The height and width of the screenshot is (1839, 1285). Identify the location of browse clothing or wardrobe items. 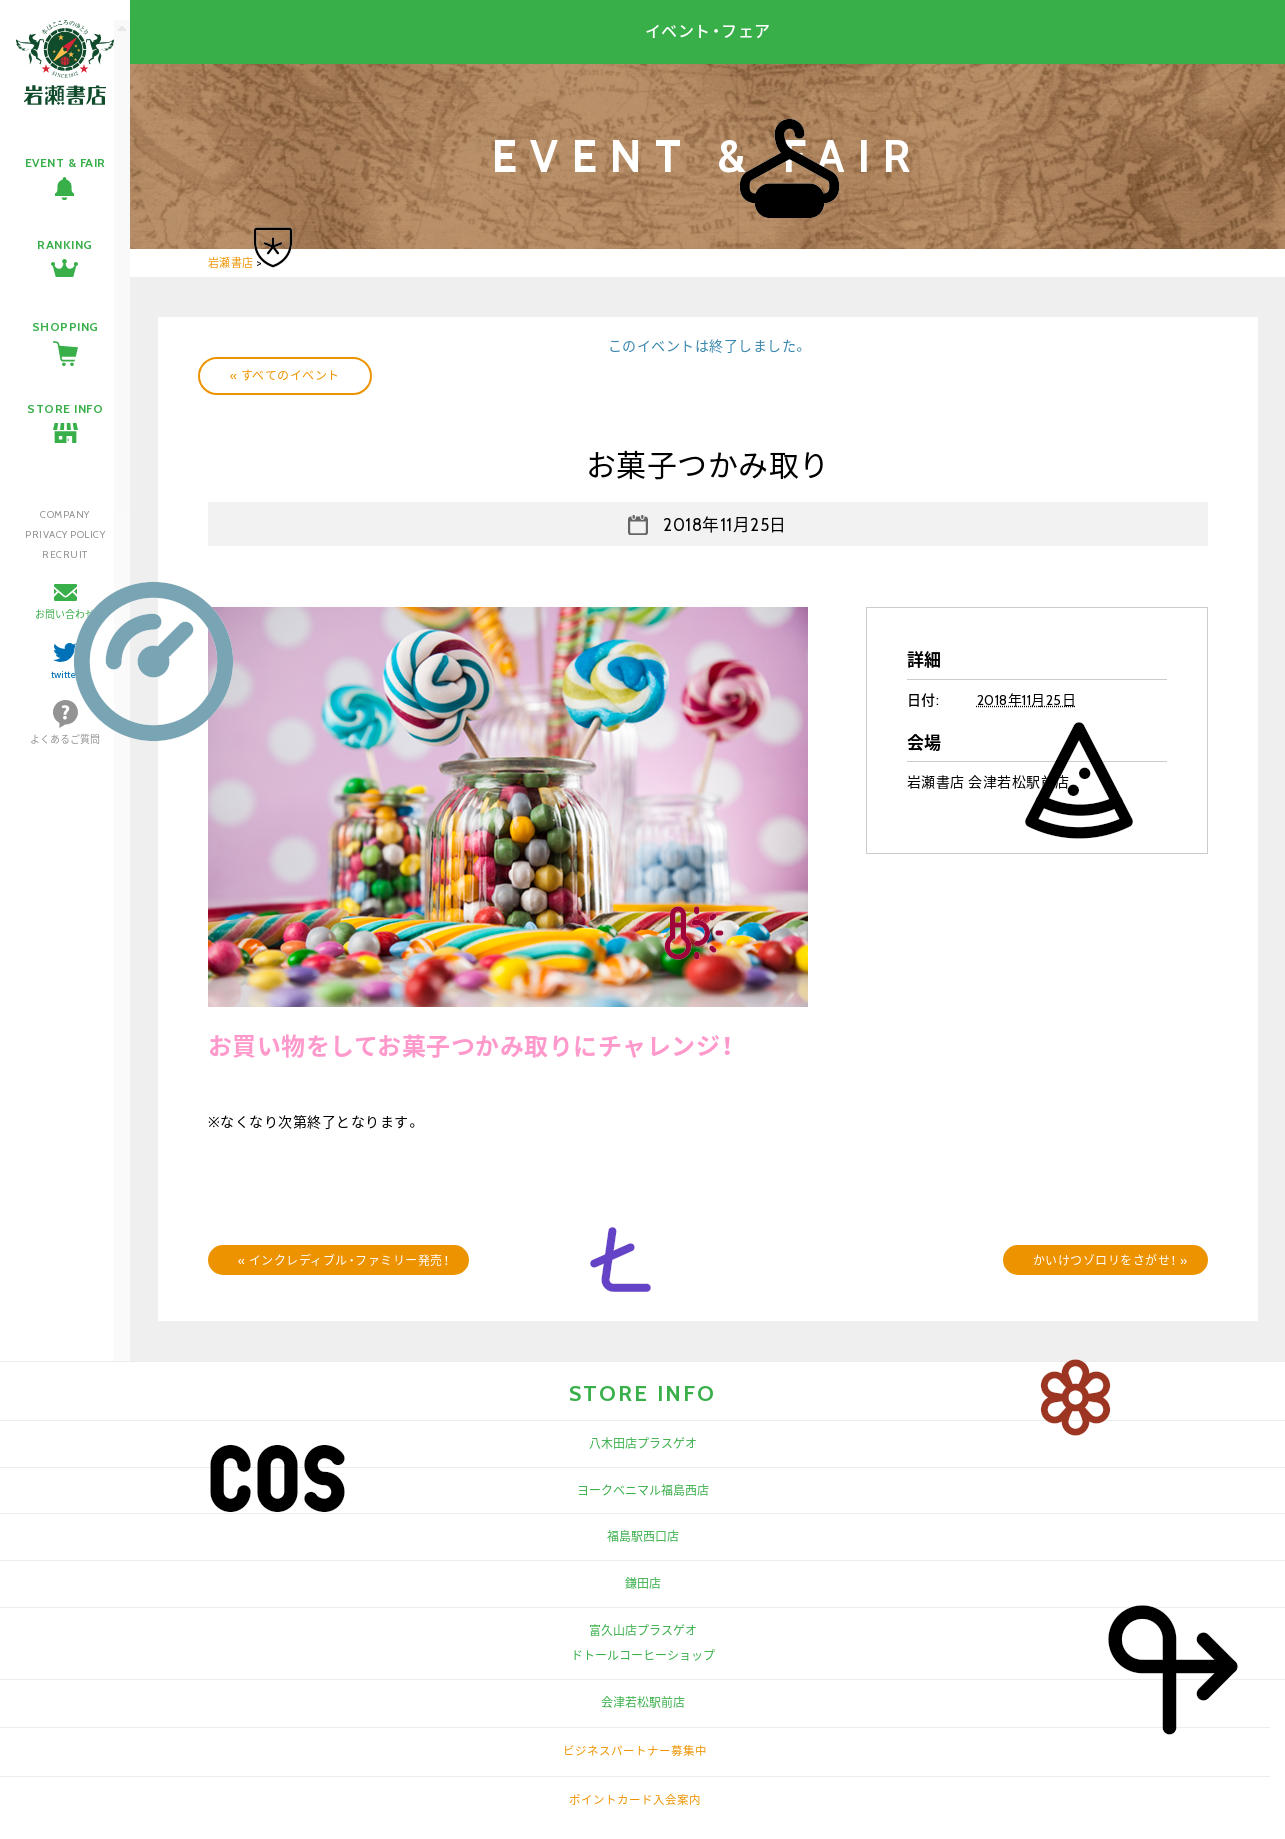
(789, 168).